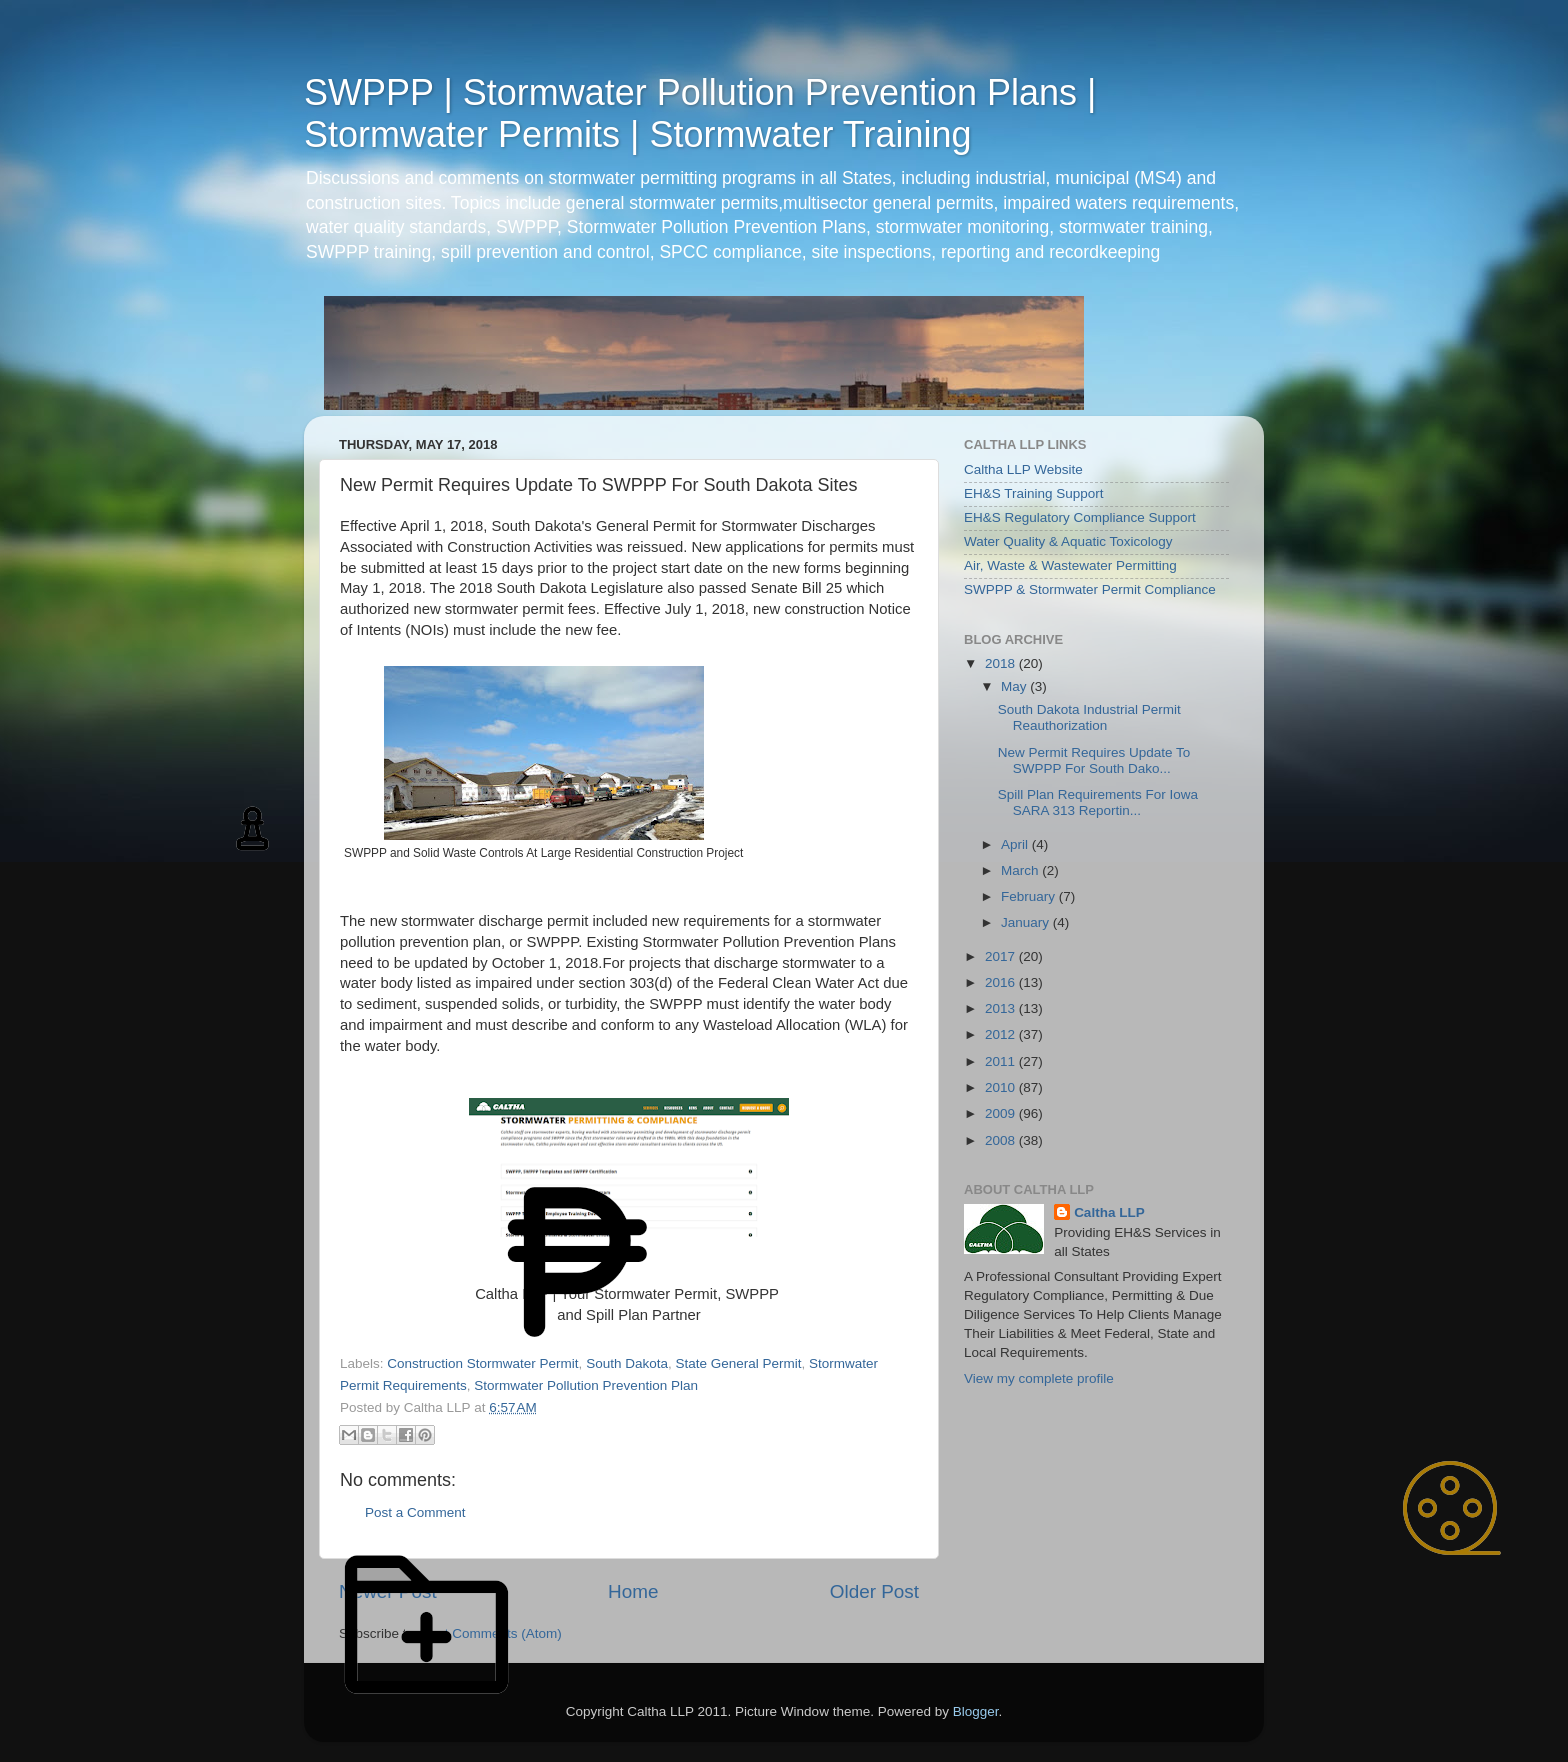 This screenshot has height=1762, width=1568. I want to click on create a new folder, so click(426, 1624).